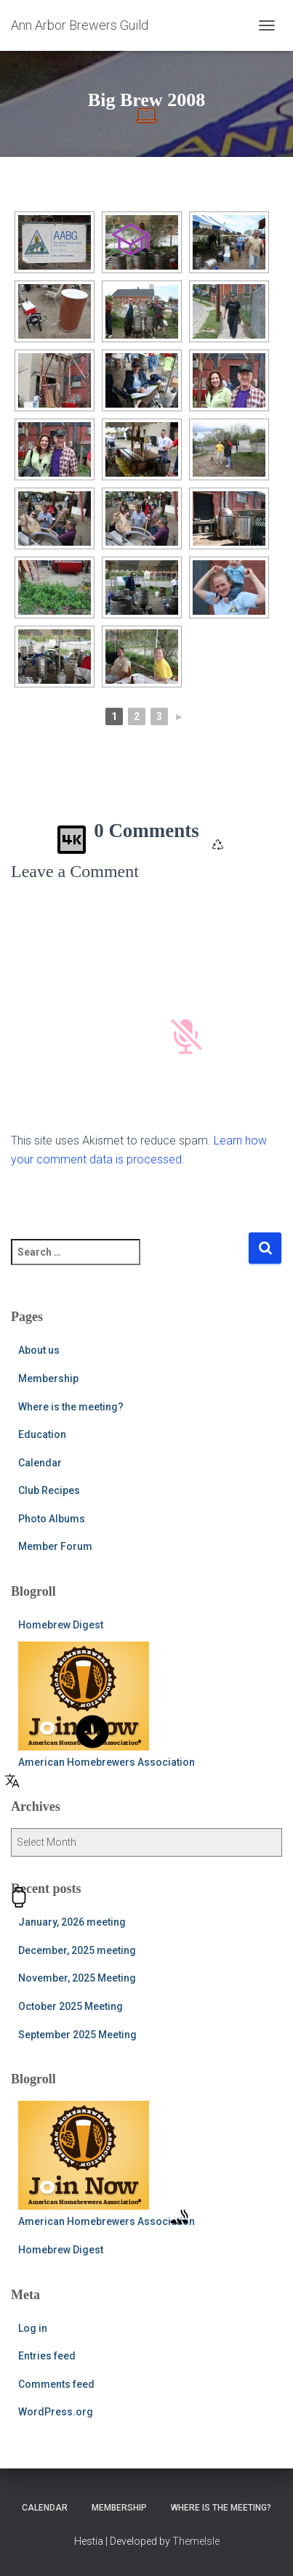 The width and height of the screenshot is (293, 2576). I want to click on mute your microphone, so click(185, 1036).